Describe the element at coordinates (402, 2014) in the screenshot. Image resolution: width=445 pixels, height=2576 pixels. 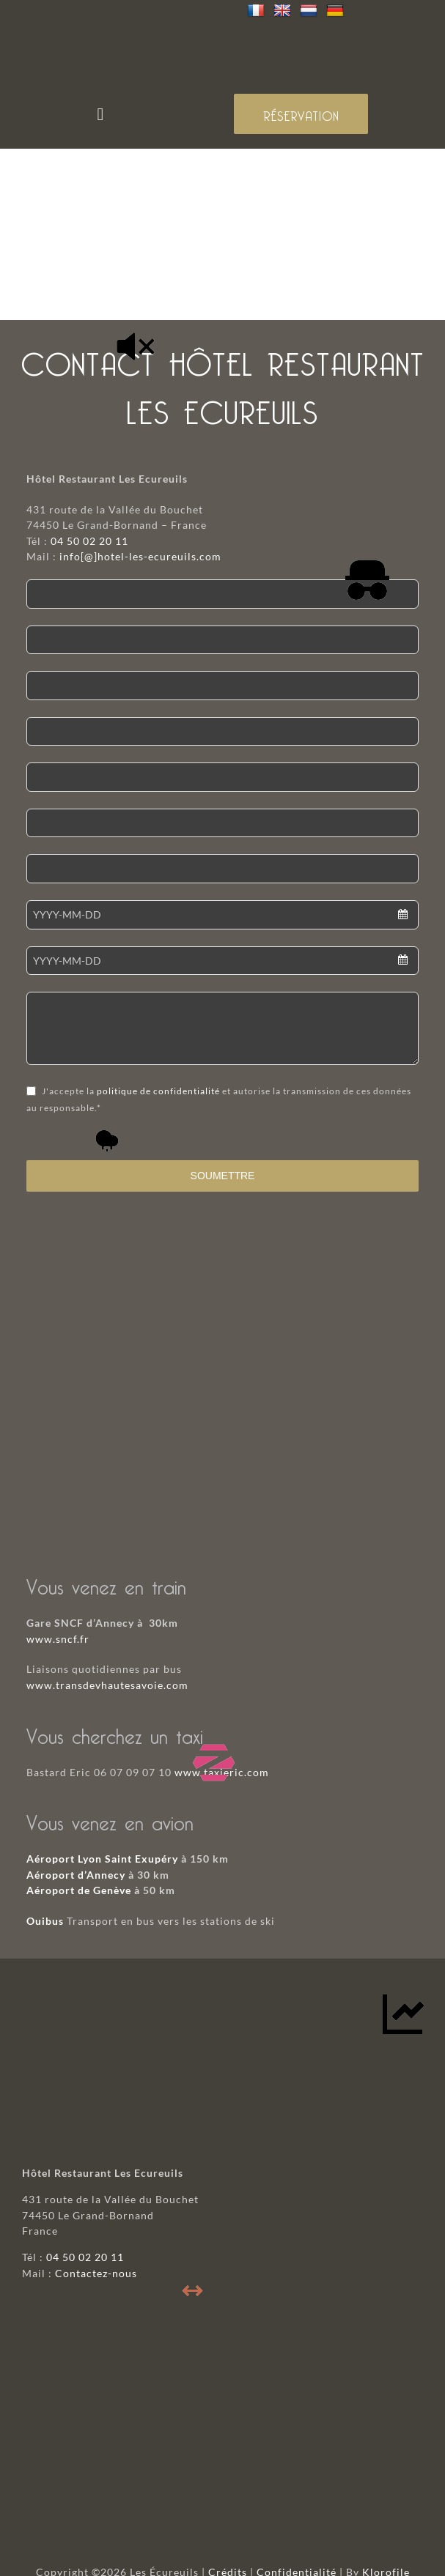
I see `view analytics and performance trends` at that location.